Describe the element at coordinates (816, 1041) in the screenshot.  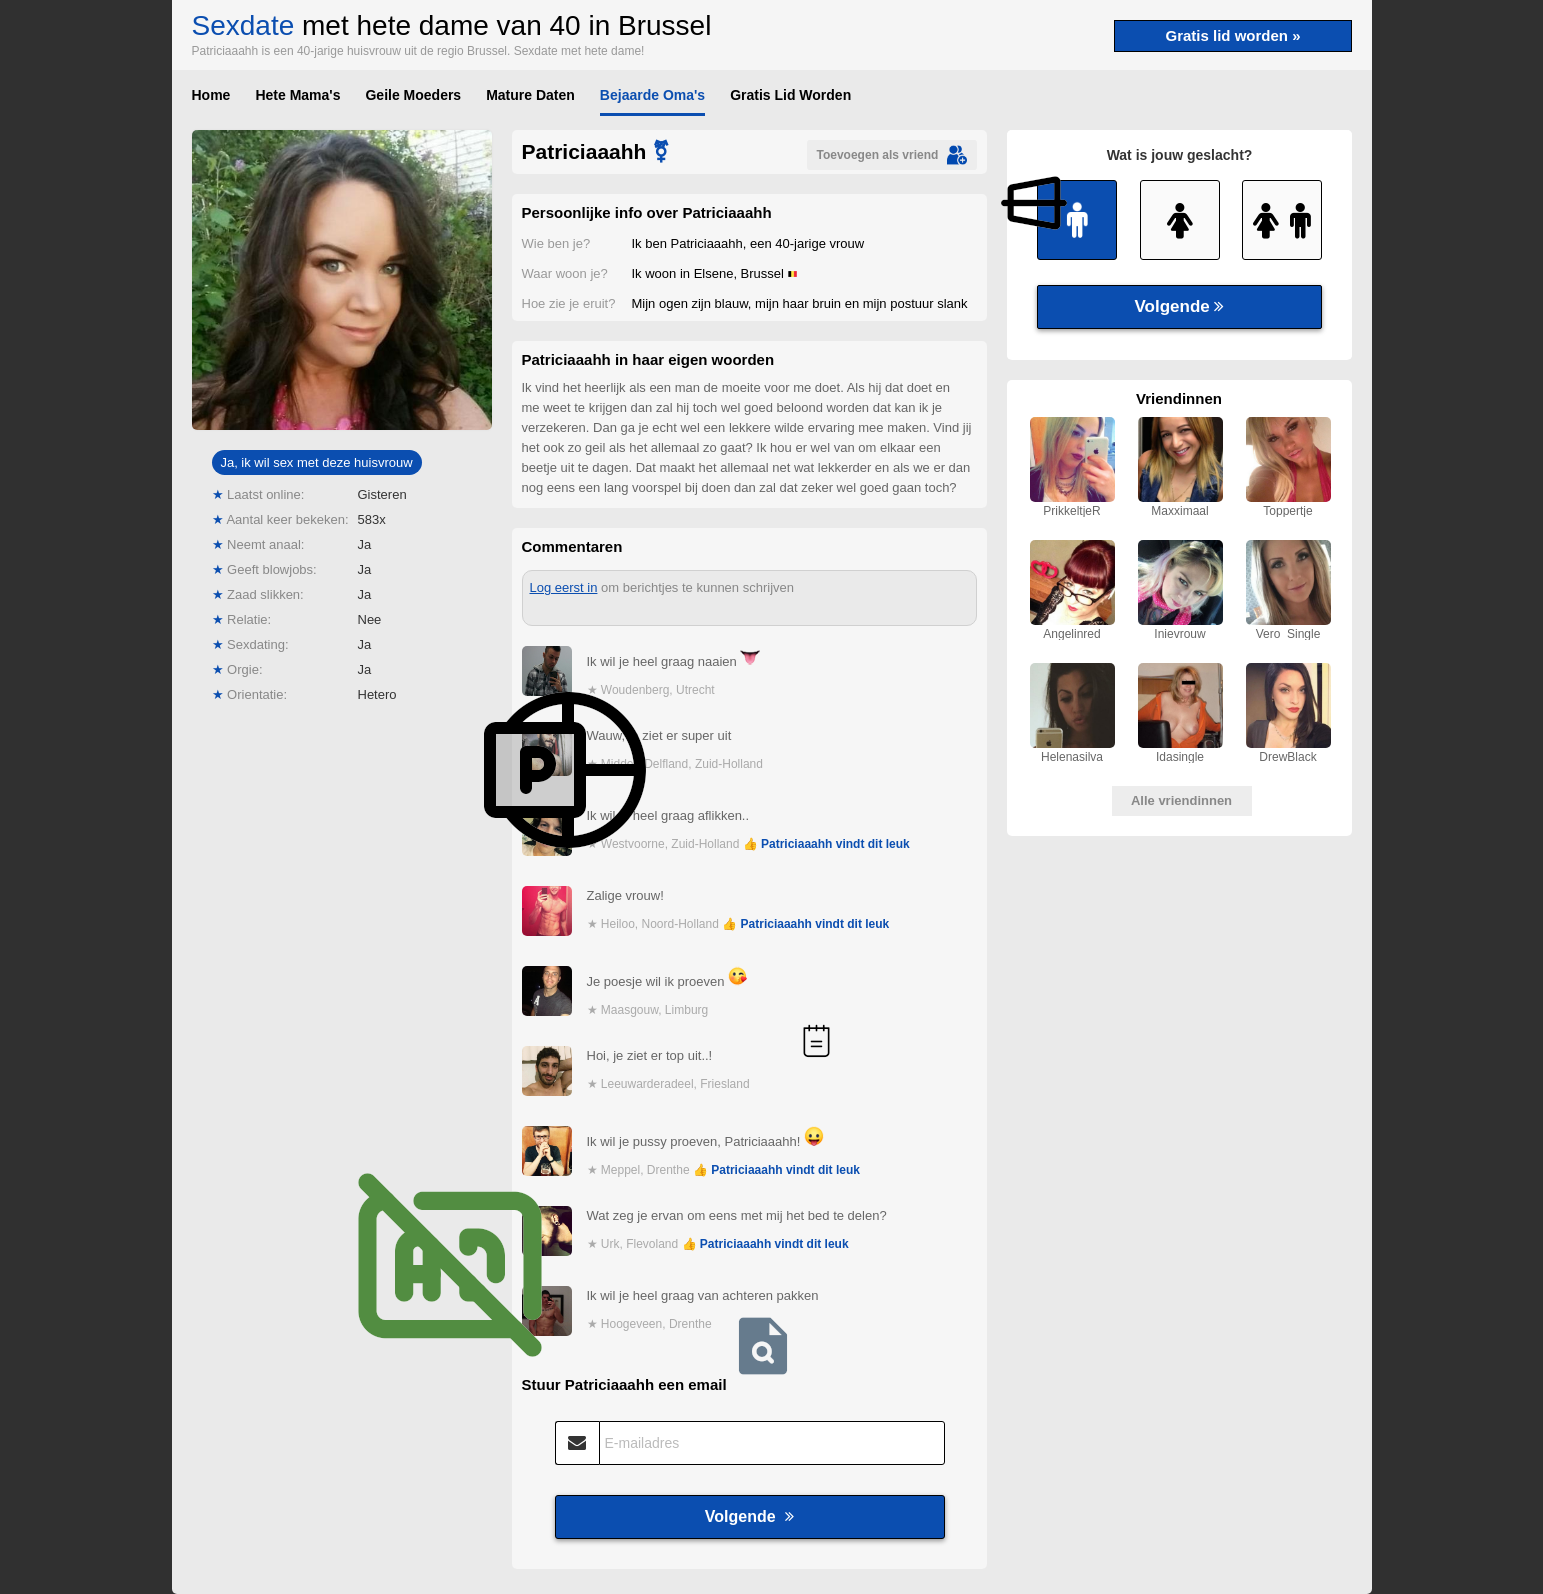
I see `open notes or notepad app` at that location.